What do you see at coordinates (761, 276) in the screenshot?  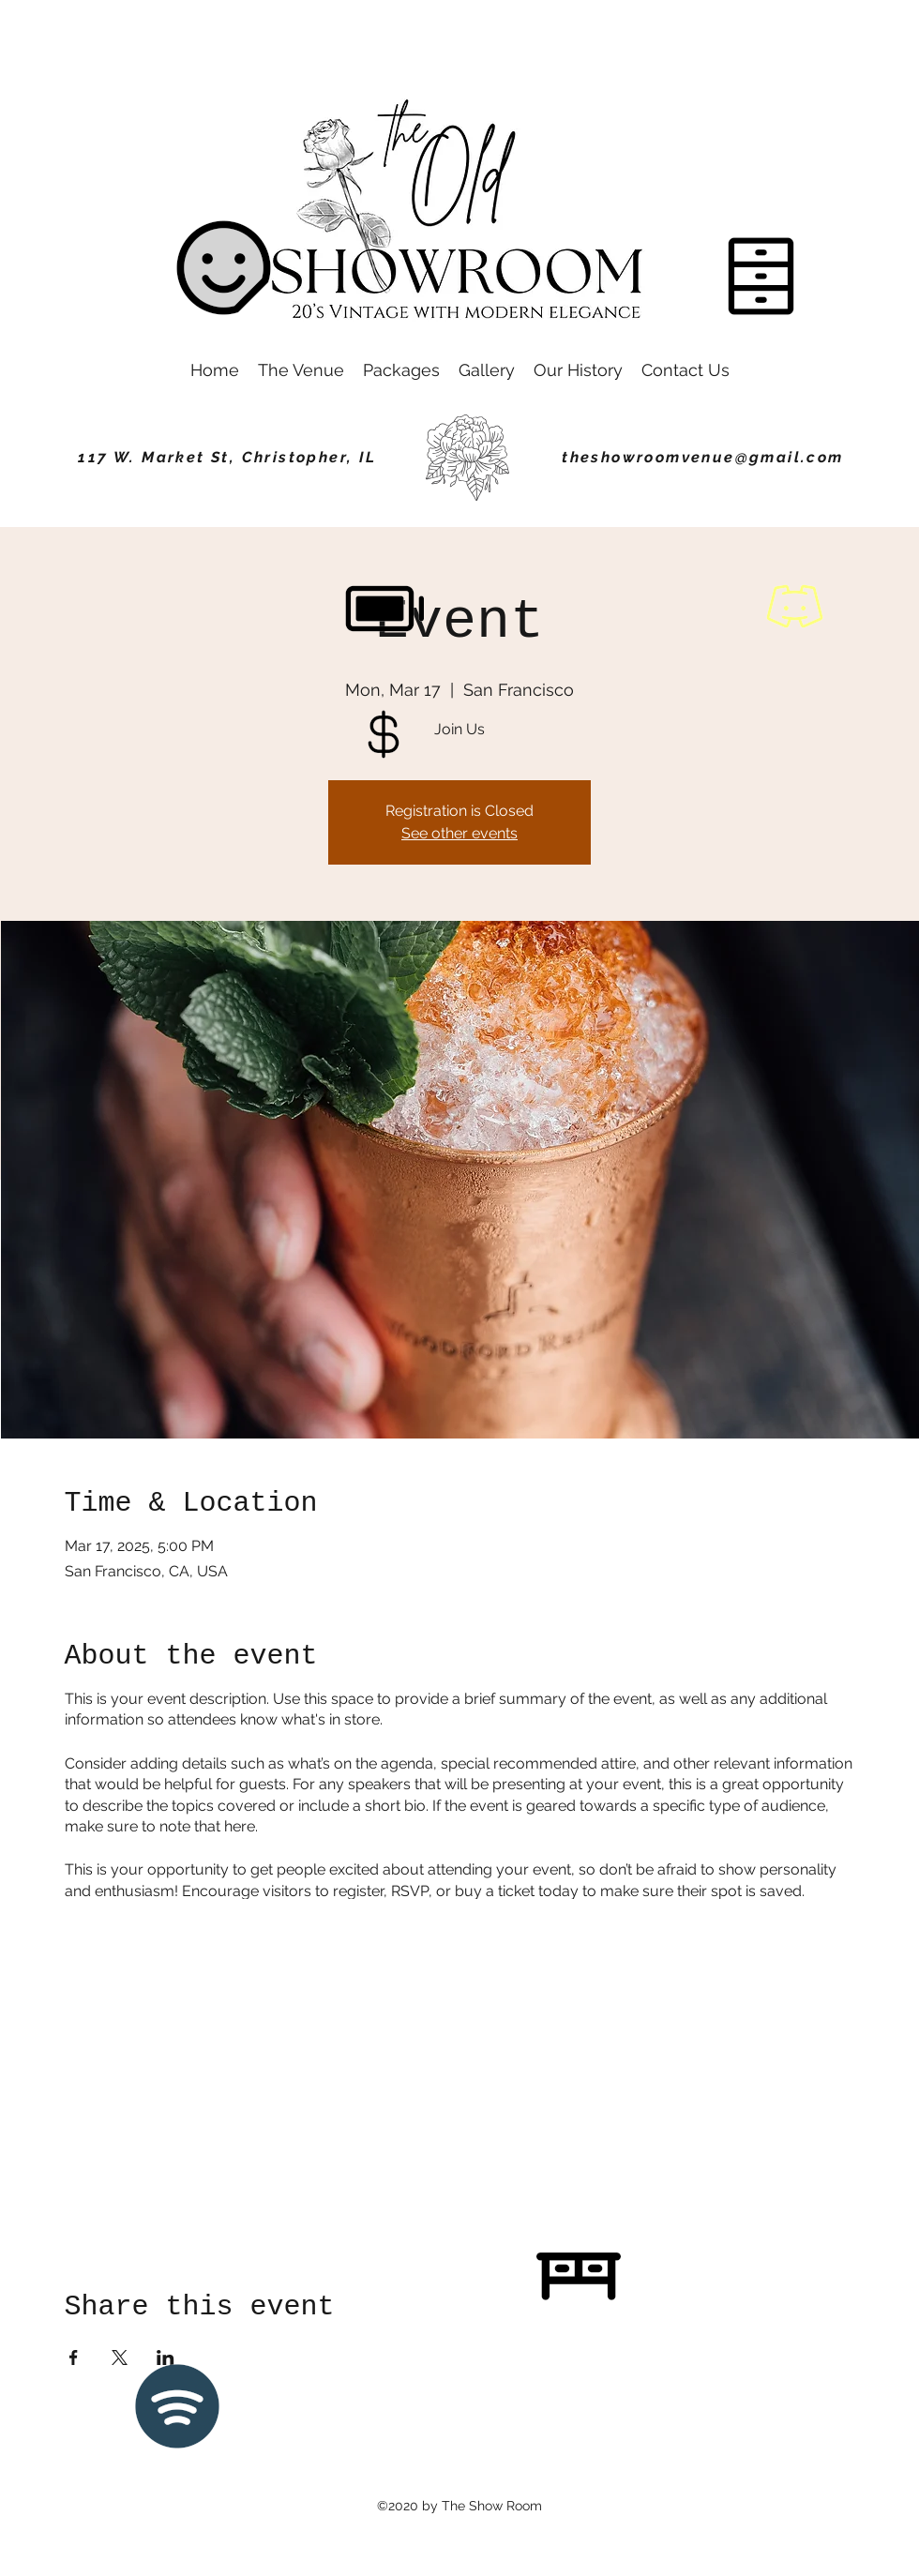 I see `browse furniture or home decor items` at bounding box center [761, 276].